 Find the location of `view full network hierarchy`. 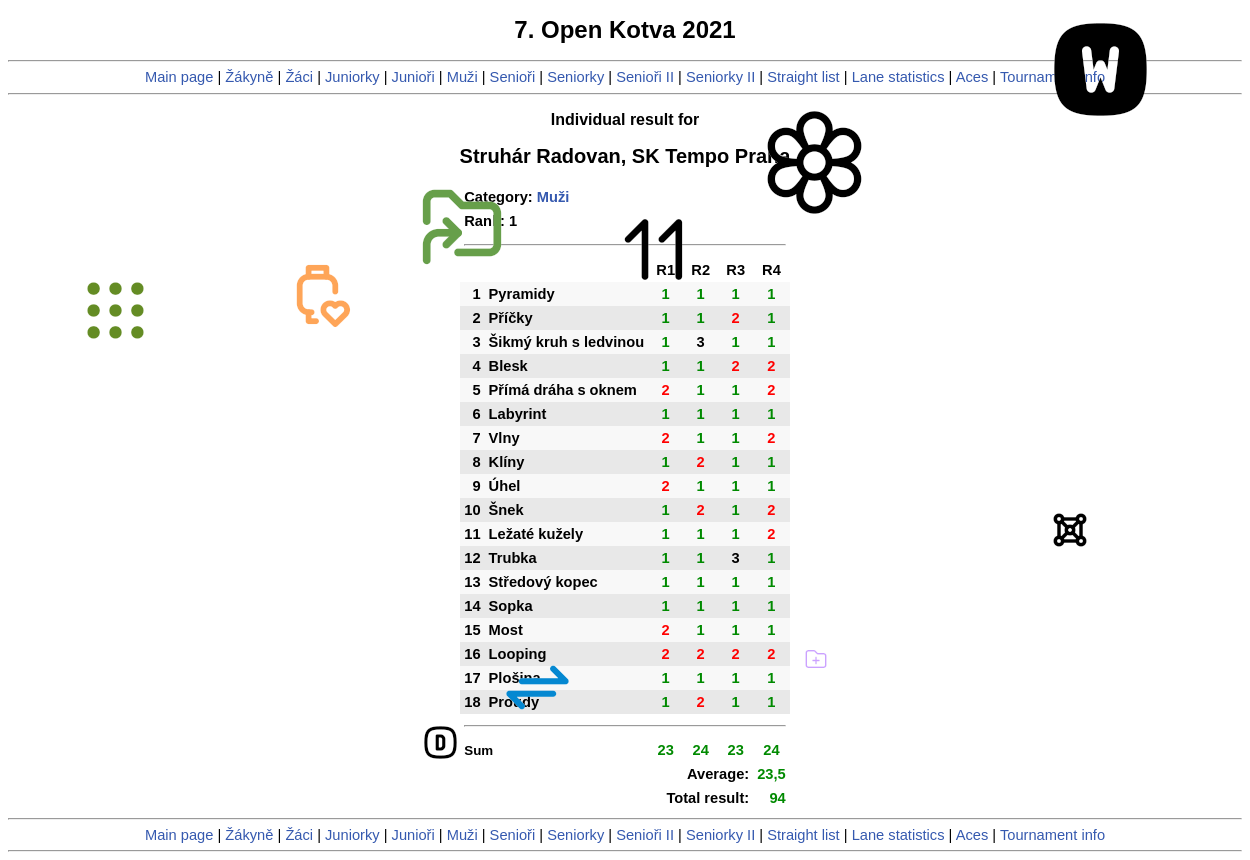

view full network hierarchy is located at coordinates (1070, 530).